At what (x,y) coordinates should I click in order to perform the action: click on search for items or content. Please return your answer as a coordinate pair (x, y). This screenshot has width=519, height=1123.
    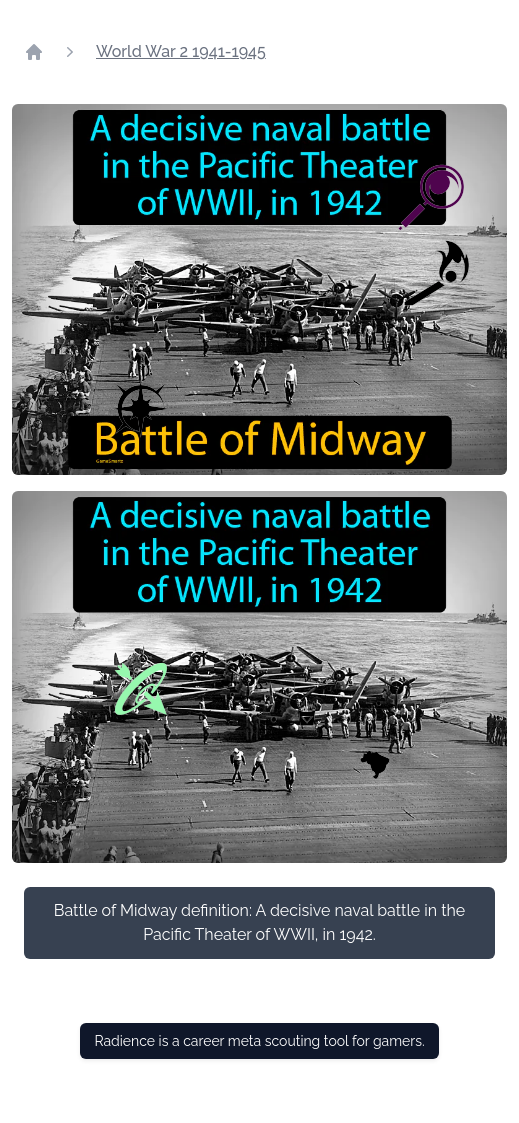
    Looking at the image, I should click on (431, 198).